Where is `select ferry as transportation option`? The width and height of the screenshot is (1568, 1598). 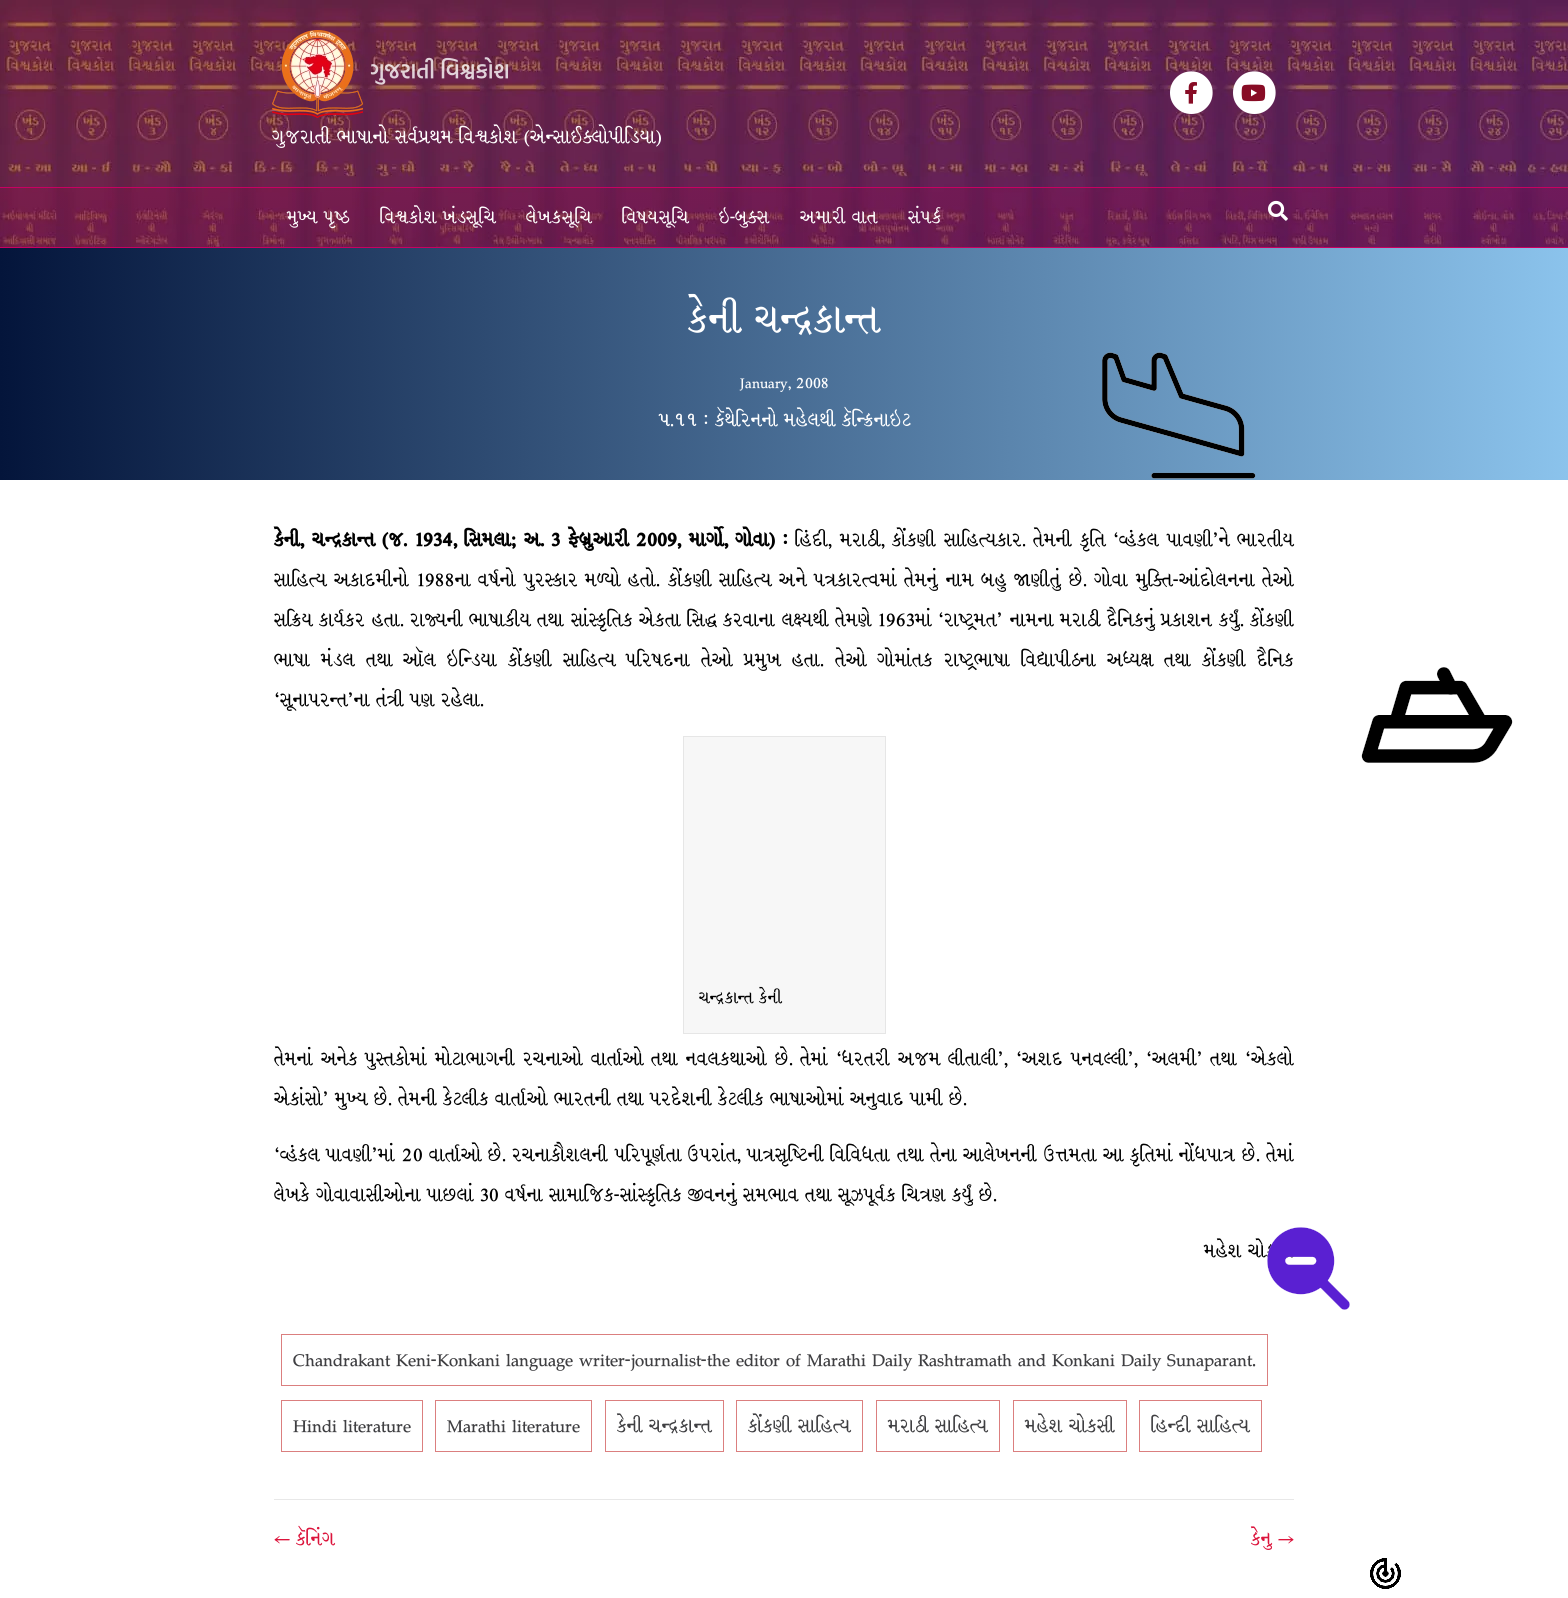
select ferry as transportation option is located at coordinates (1437, 715).